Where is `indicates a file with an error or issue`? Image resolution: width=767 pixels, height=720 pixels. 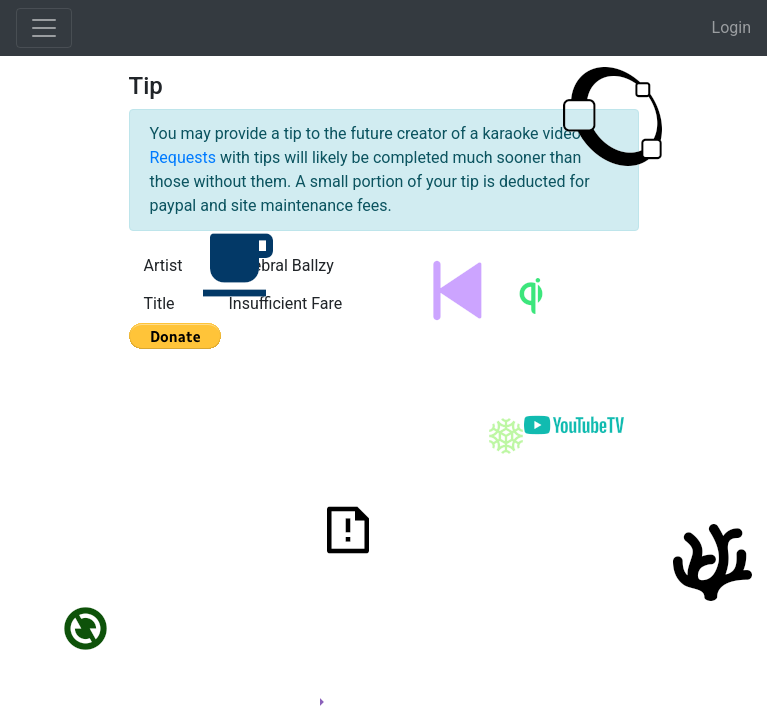 indicates a file with an error or issue is located at coordinates (348, 530).